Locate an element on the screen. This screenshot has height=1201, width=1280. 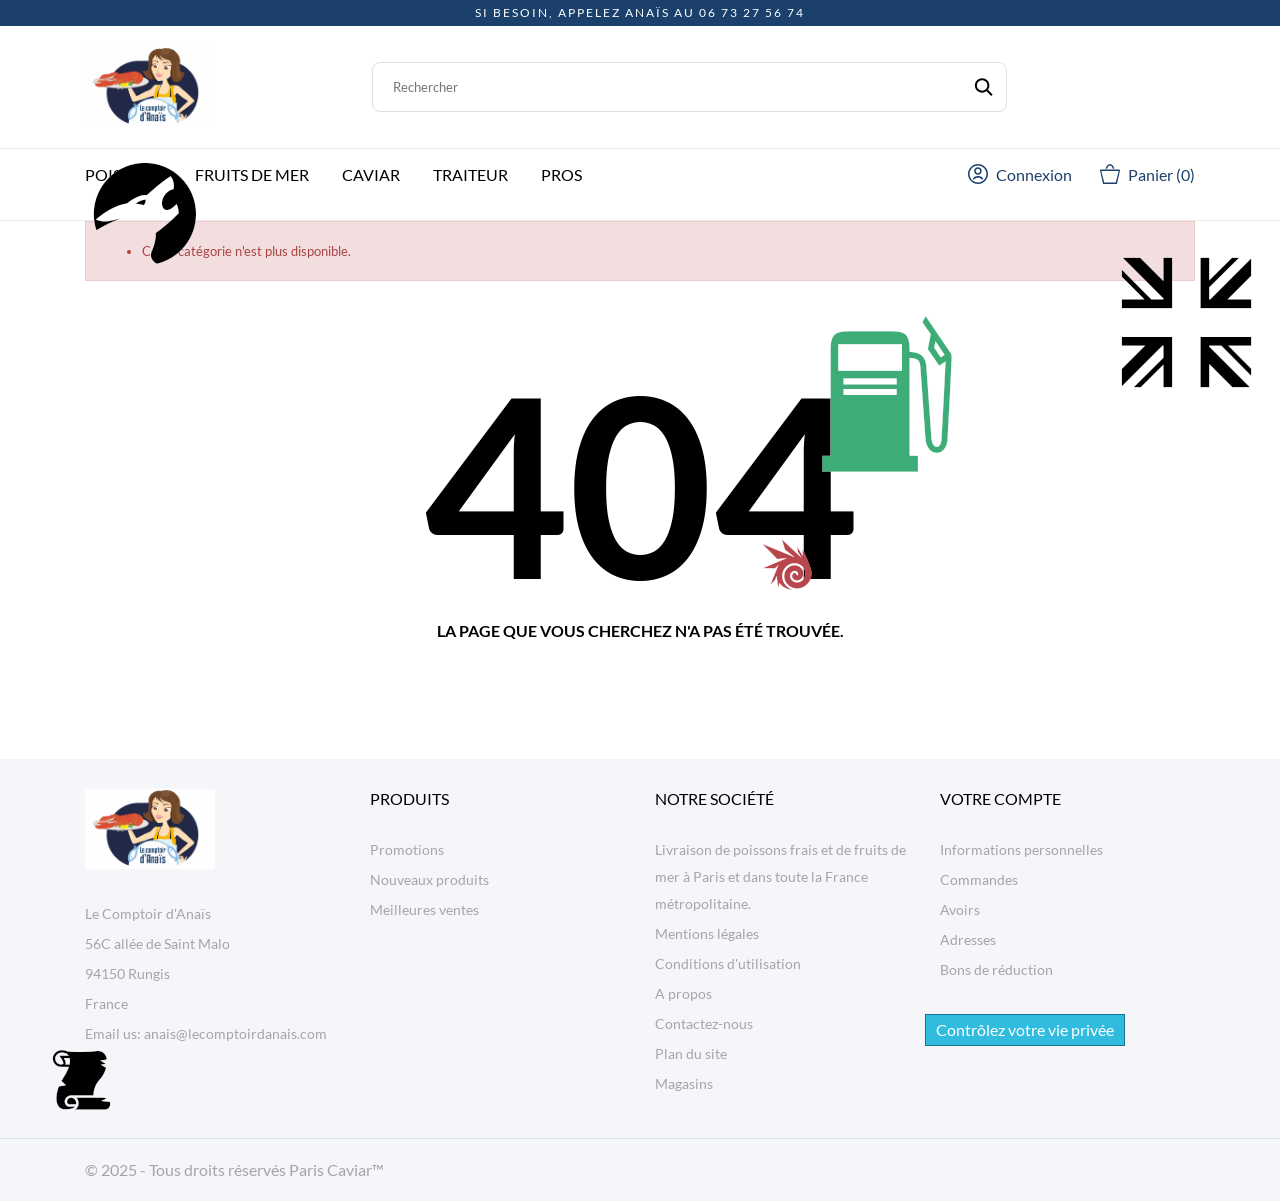
select snail creature or enemy type in game is located at coordinates (788, 564).